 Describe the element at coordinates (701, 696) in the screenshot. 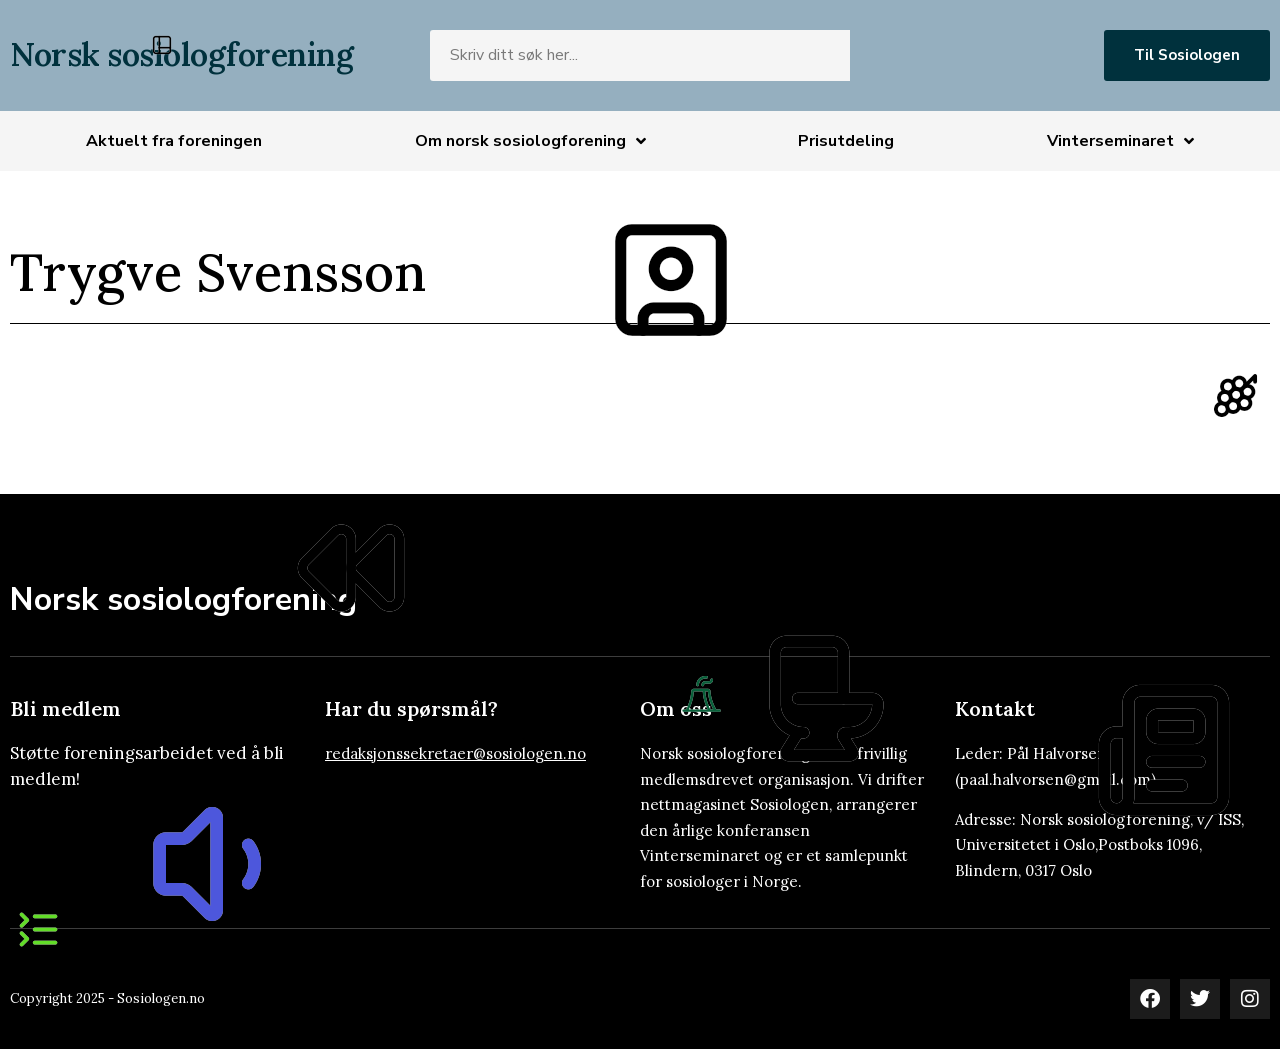

I see `indicates nuclear power or energy facility` at that location.